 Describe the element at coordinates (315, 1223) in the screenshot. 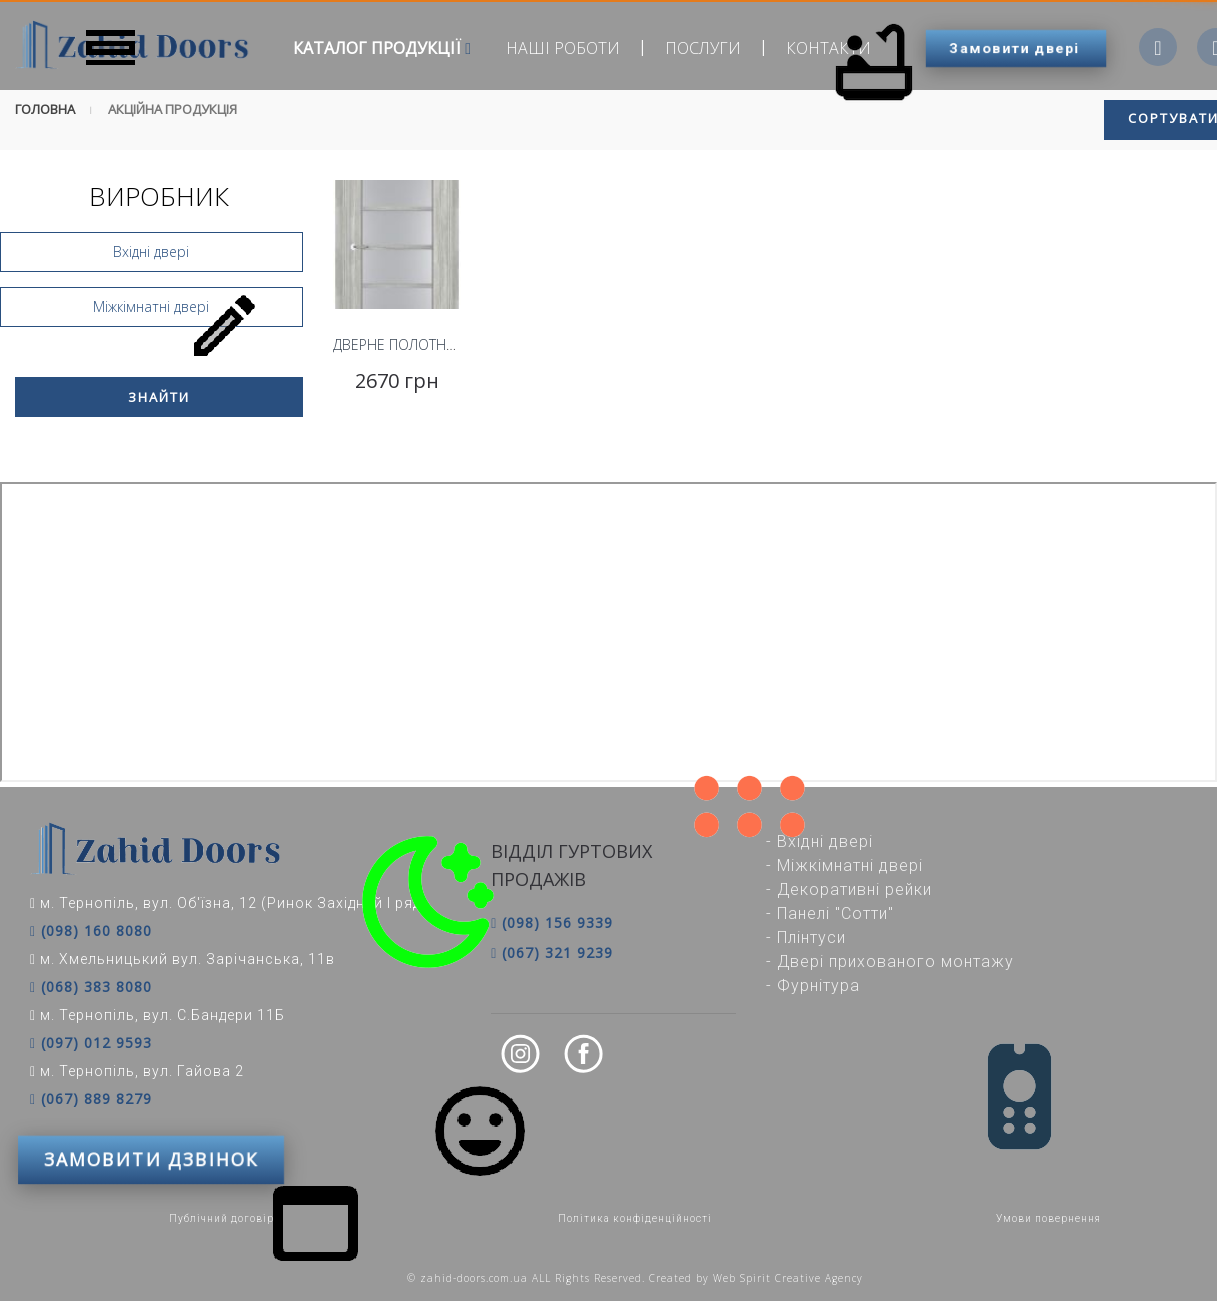

I see `open a web browser or web view` at that location.